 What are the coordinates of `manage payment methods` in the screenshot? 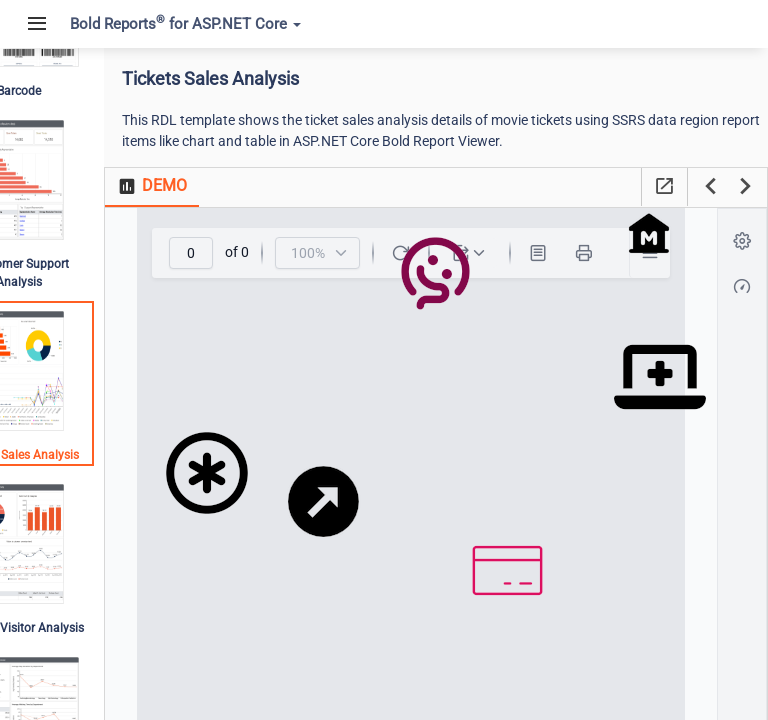 It's located at (507, 570).